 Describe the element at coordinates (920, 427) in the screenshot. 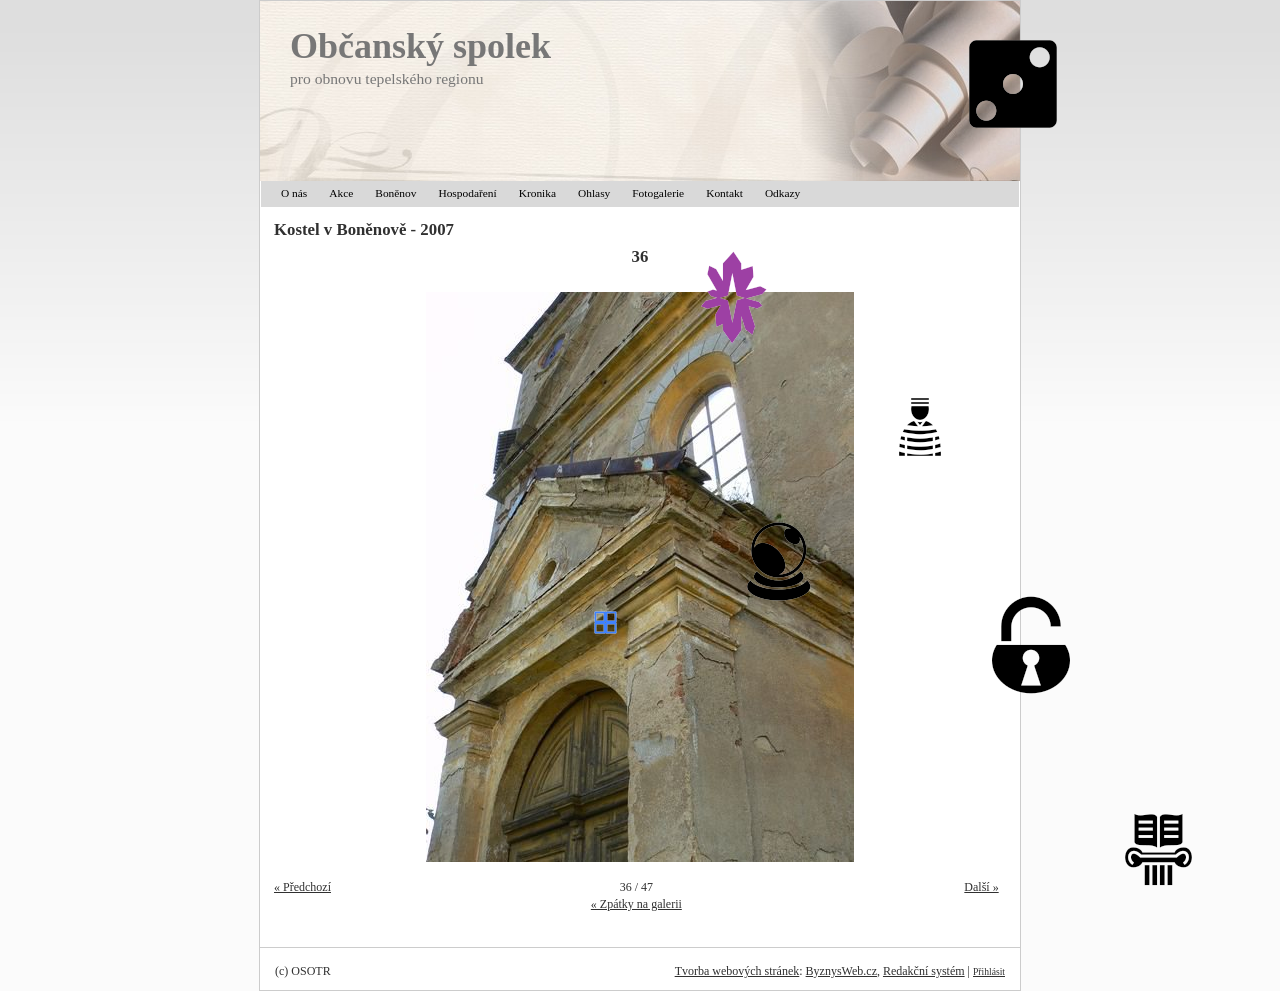

I see `indicates a prisoner or convict character in a game` at that location.